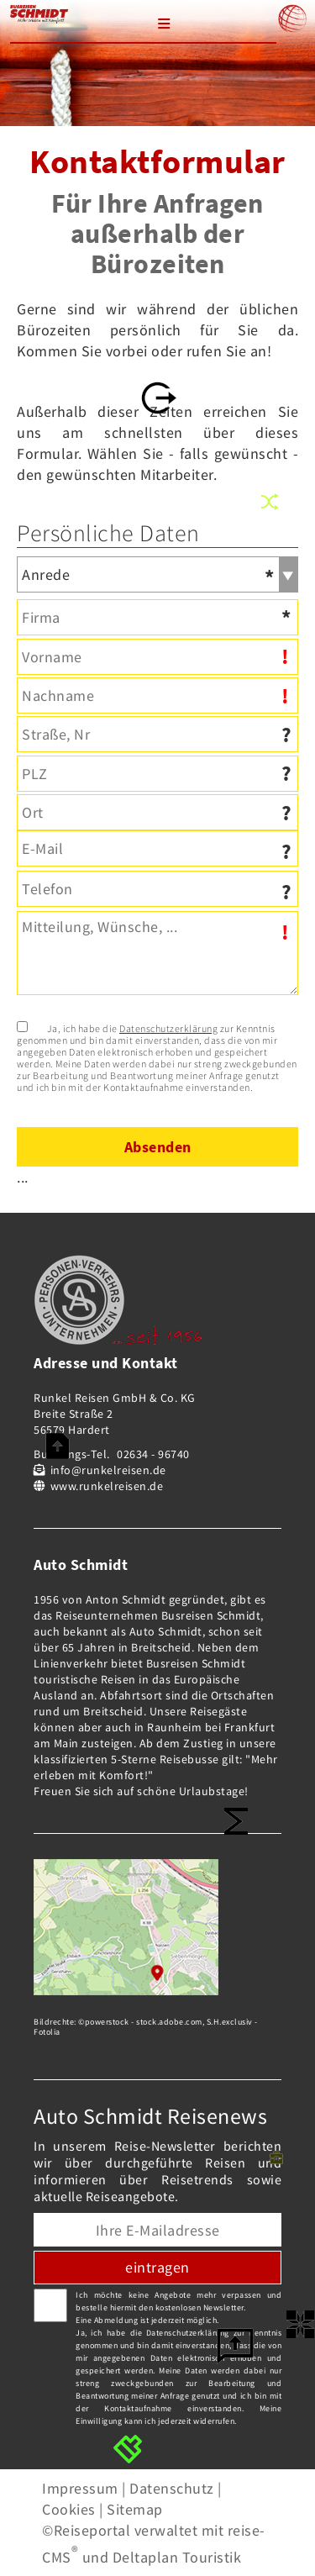 The image size is (315, 2576). Describe the element at coordinates (129, 2448) in the screenshot. I see `access brush or painting tools` at that location.